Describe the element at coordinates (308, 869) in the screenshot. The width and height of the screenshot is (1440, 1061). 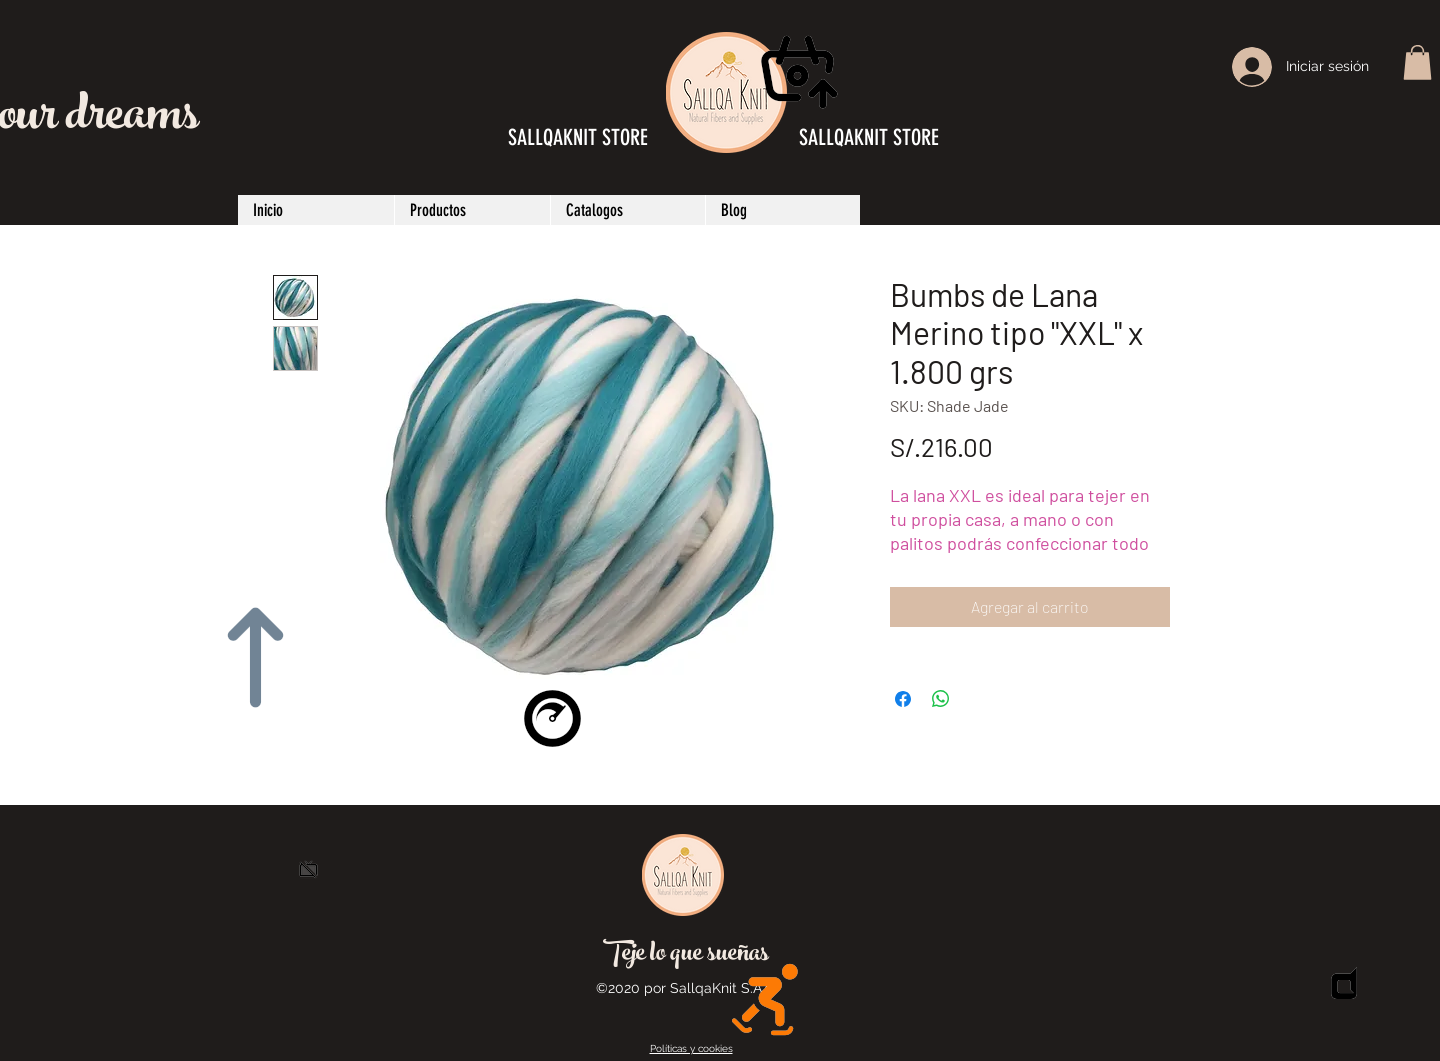
I see `tv is currently off or unavailable` at that location.